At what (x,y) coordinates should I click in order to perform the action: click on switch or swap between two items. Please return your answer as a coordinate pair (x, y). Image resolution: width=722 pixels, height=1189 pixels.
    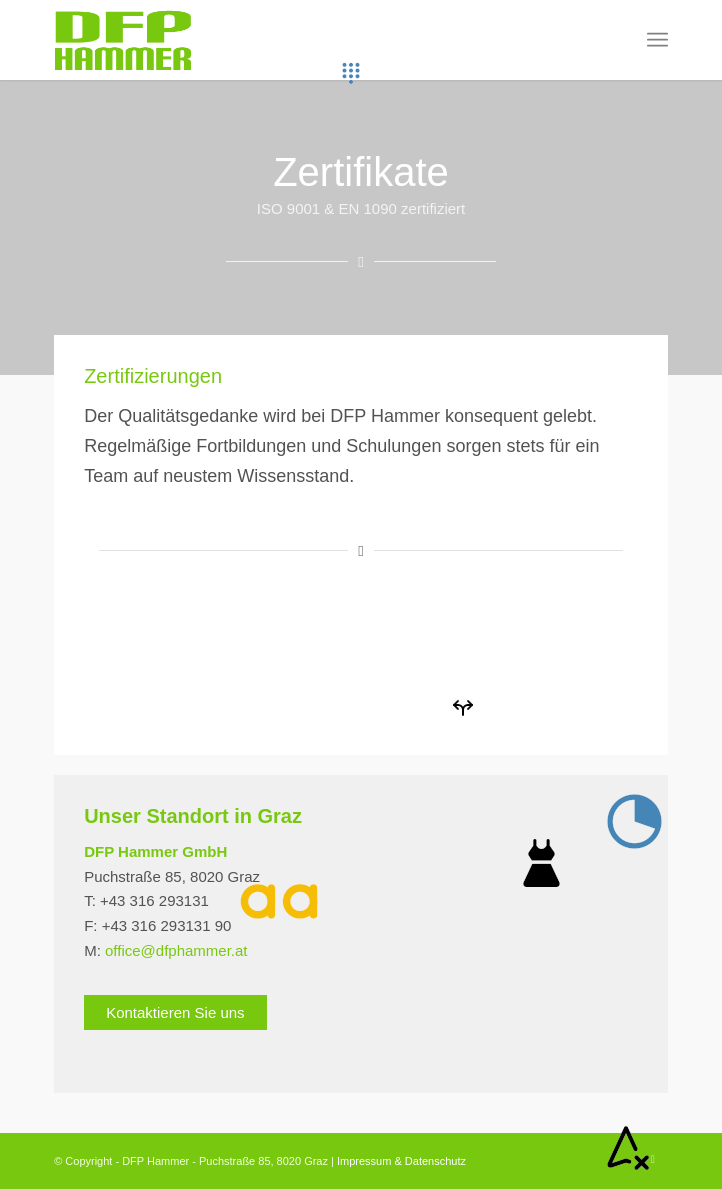
    Looking at the image, I should click on (463, 708).